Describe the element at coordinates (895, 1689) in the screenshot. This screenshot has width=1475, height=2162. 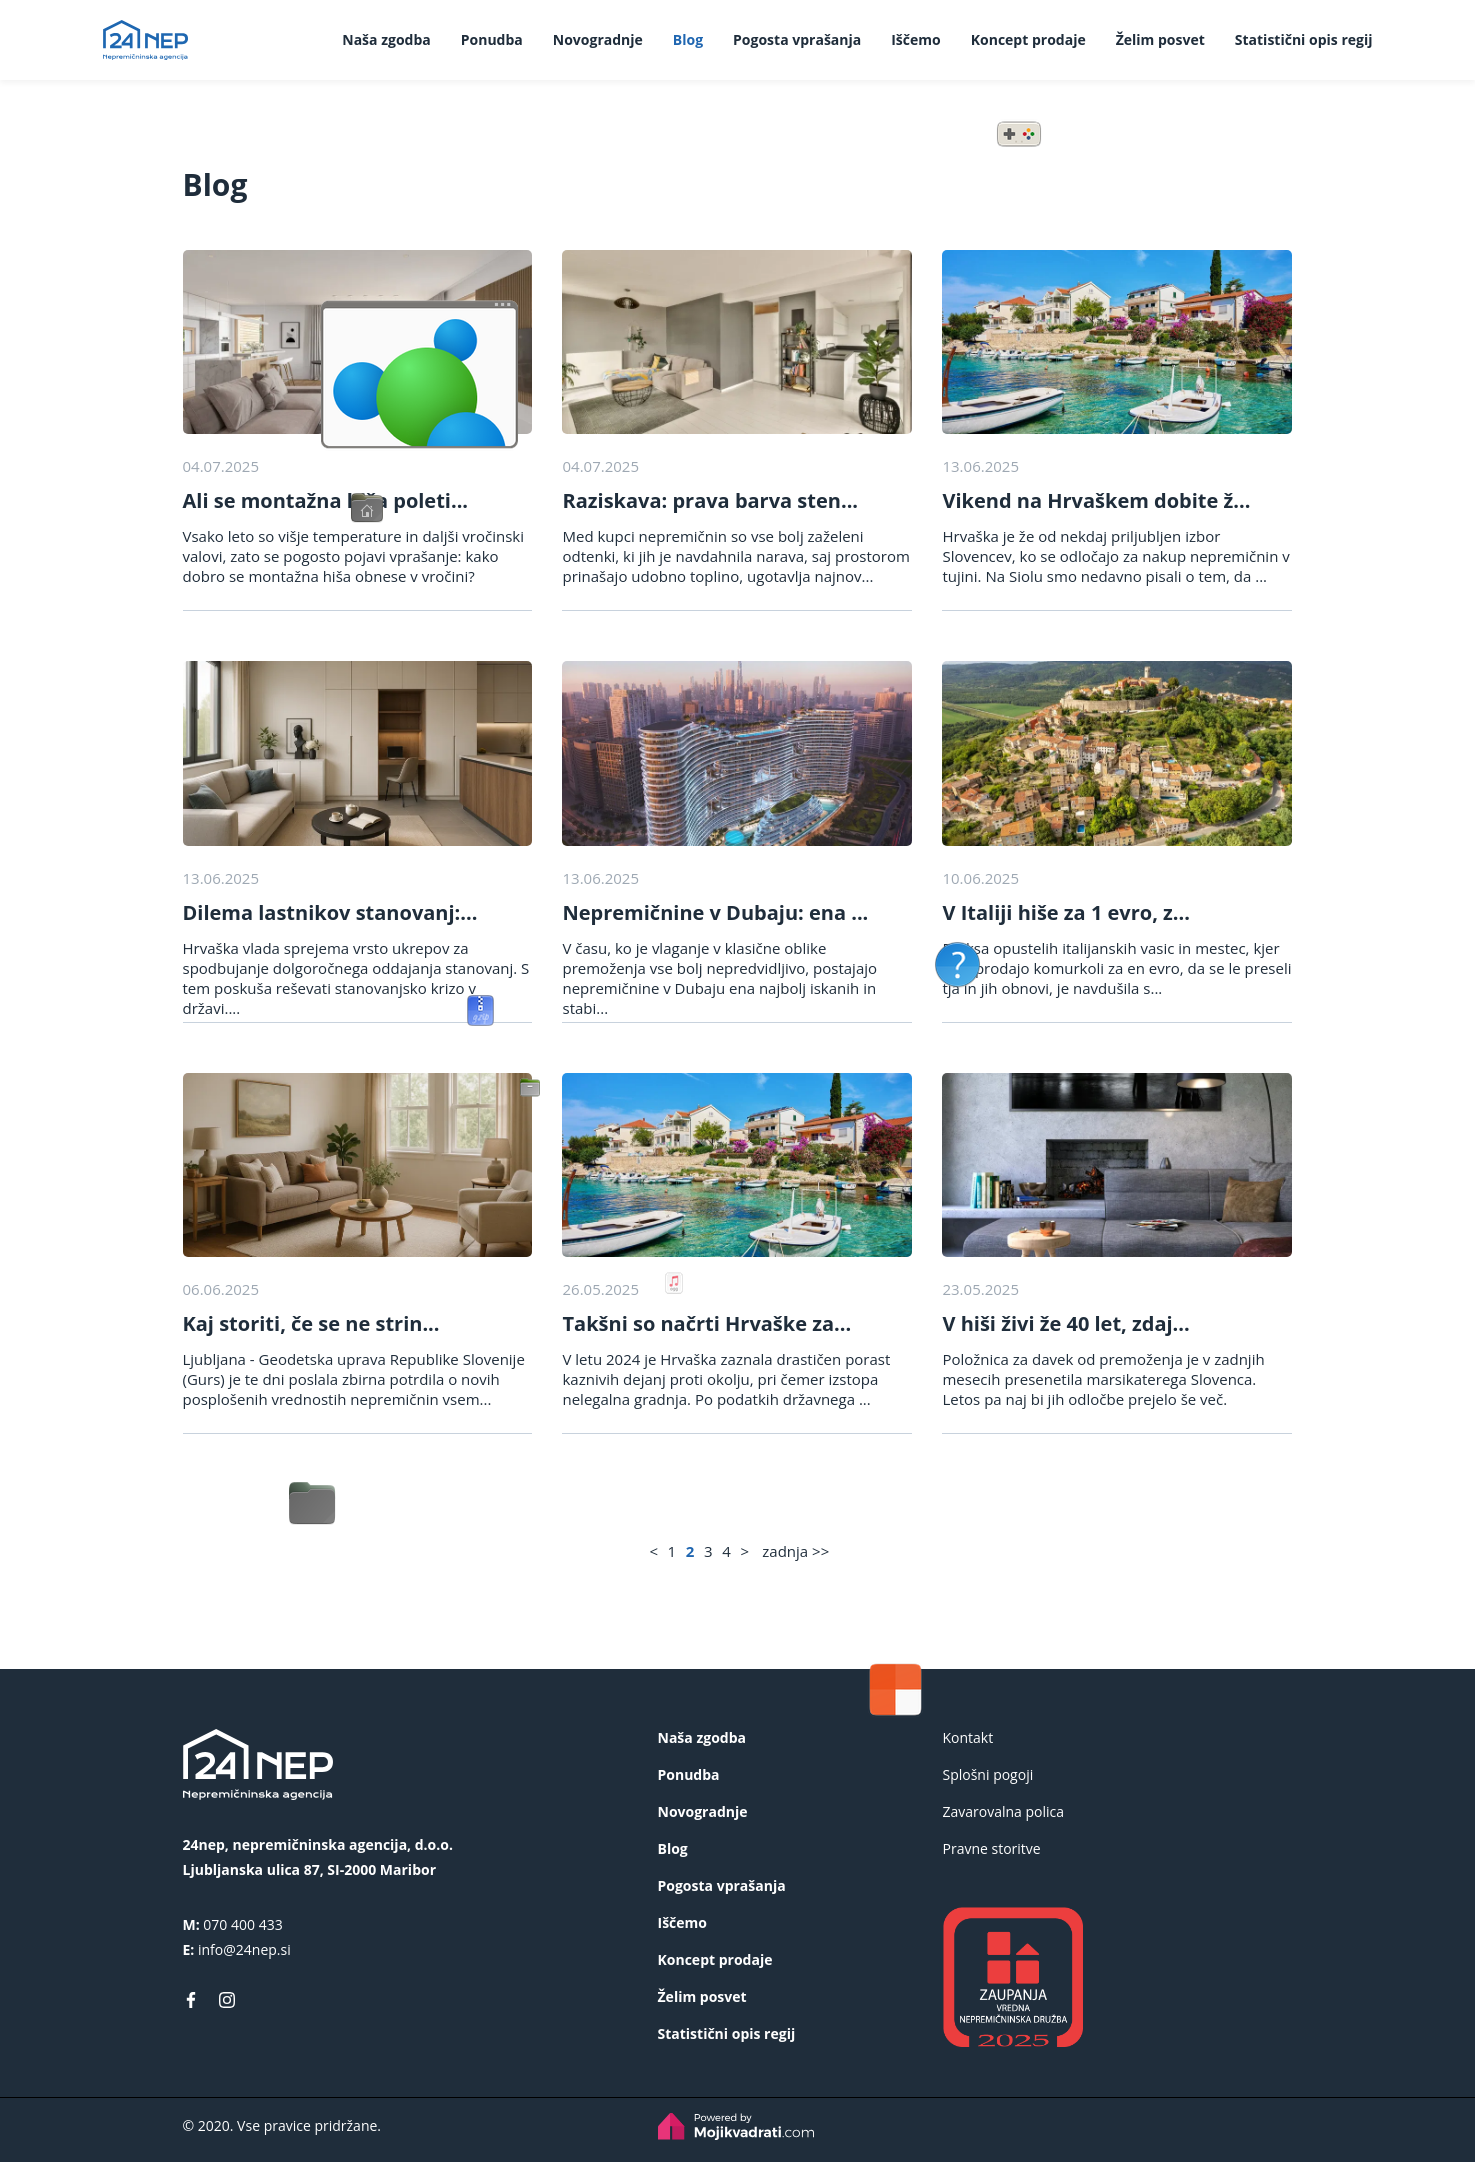
I see `switch to the bottom-right workspace` at that location.